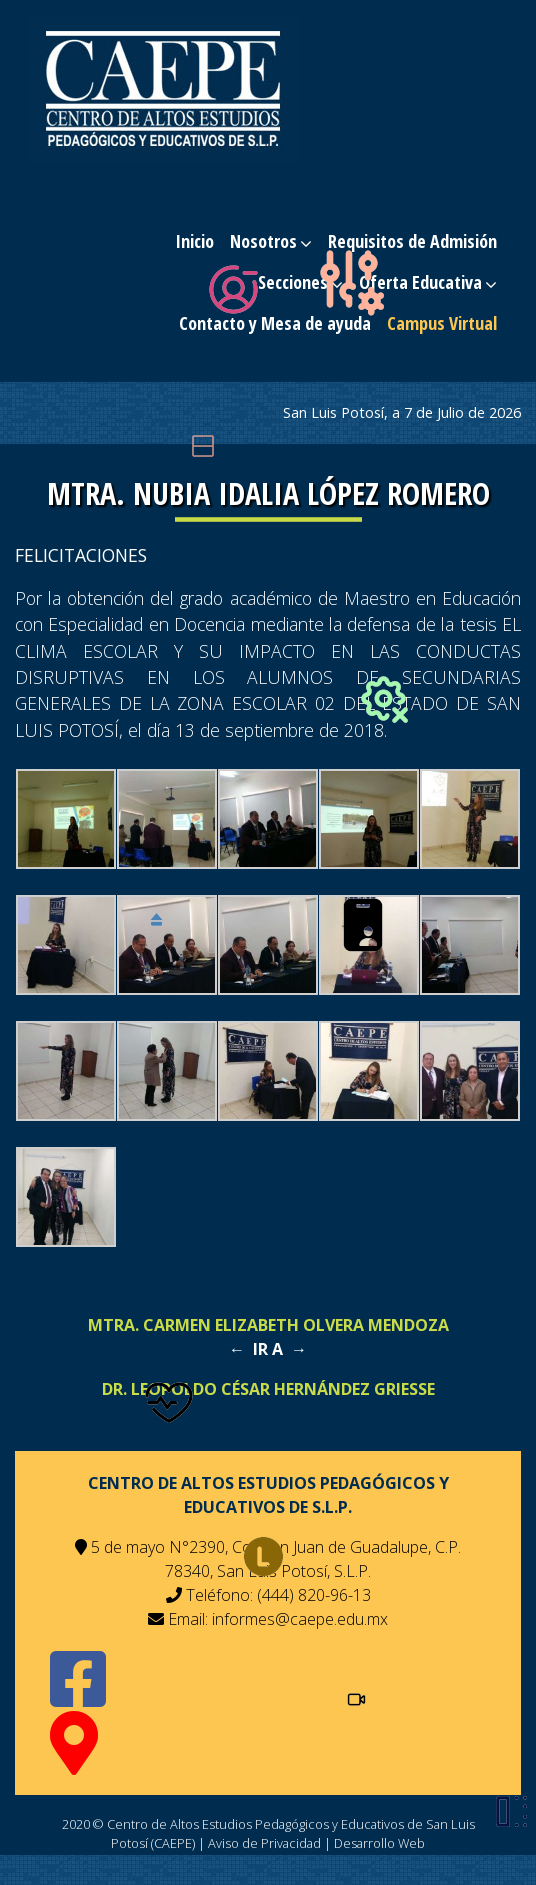 Image resolution: width=536 pixels, height=1885 pixels. What do you see at coordinates (356, 1699) in the screenshot?
I see `start a video call` at bounding box center [356, 1699].